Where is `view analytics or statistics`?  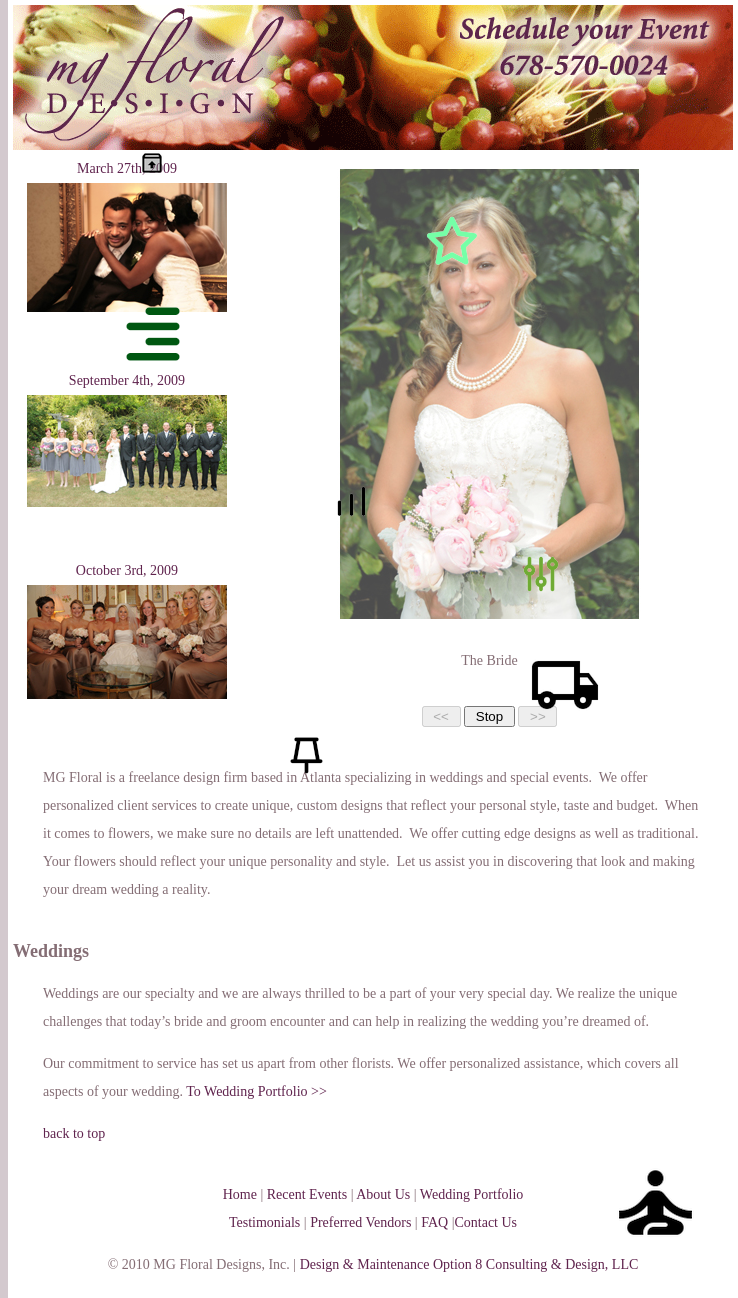 view analytics or statistics is located at coordinates (351, 500).